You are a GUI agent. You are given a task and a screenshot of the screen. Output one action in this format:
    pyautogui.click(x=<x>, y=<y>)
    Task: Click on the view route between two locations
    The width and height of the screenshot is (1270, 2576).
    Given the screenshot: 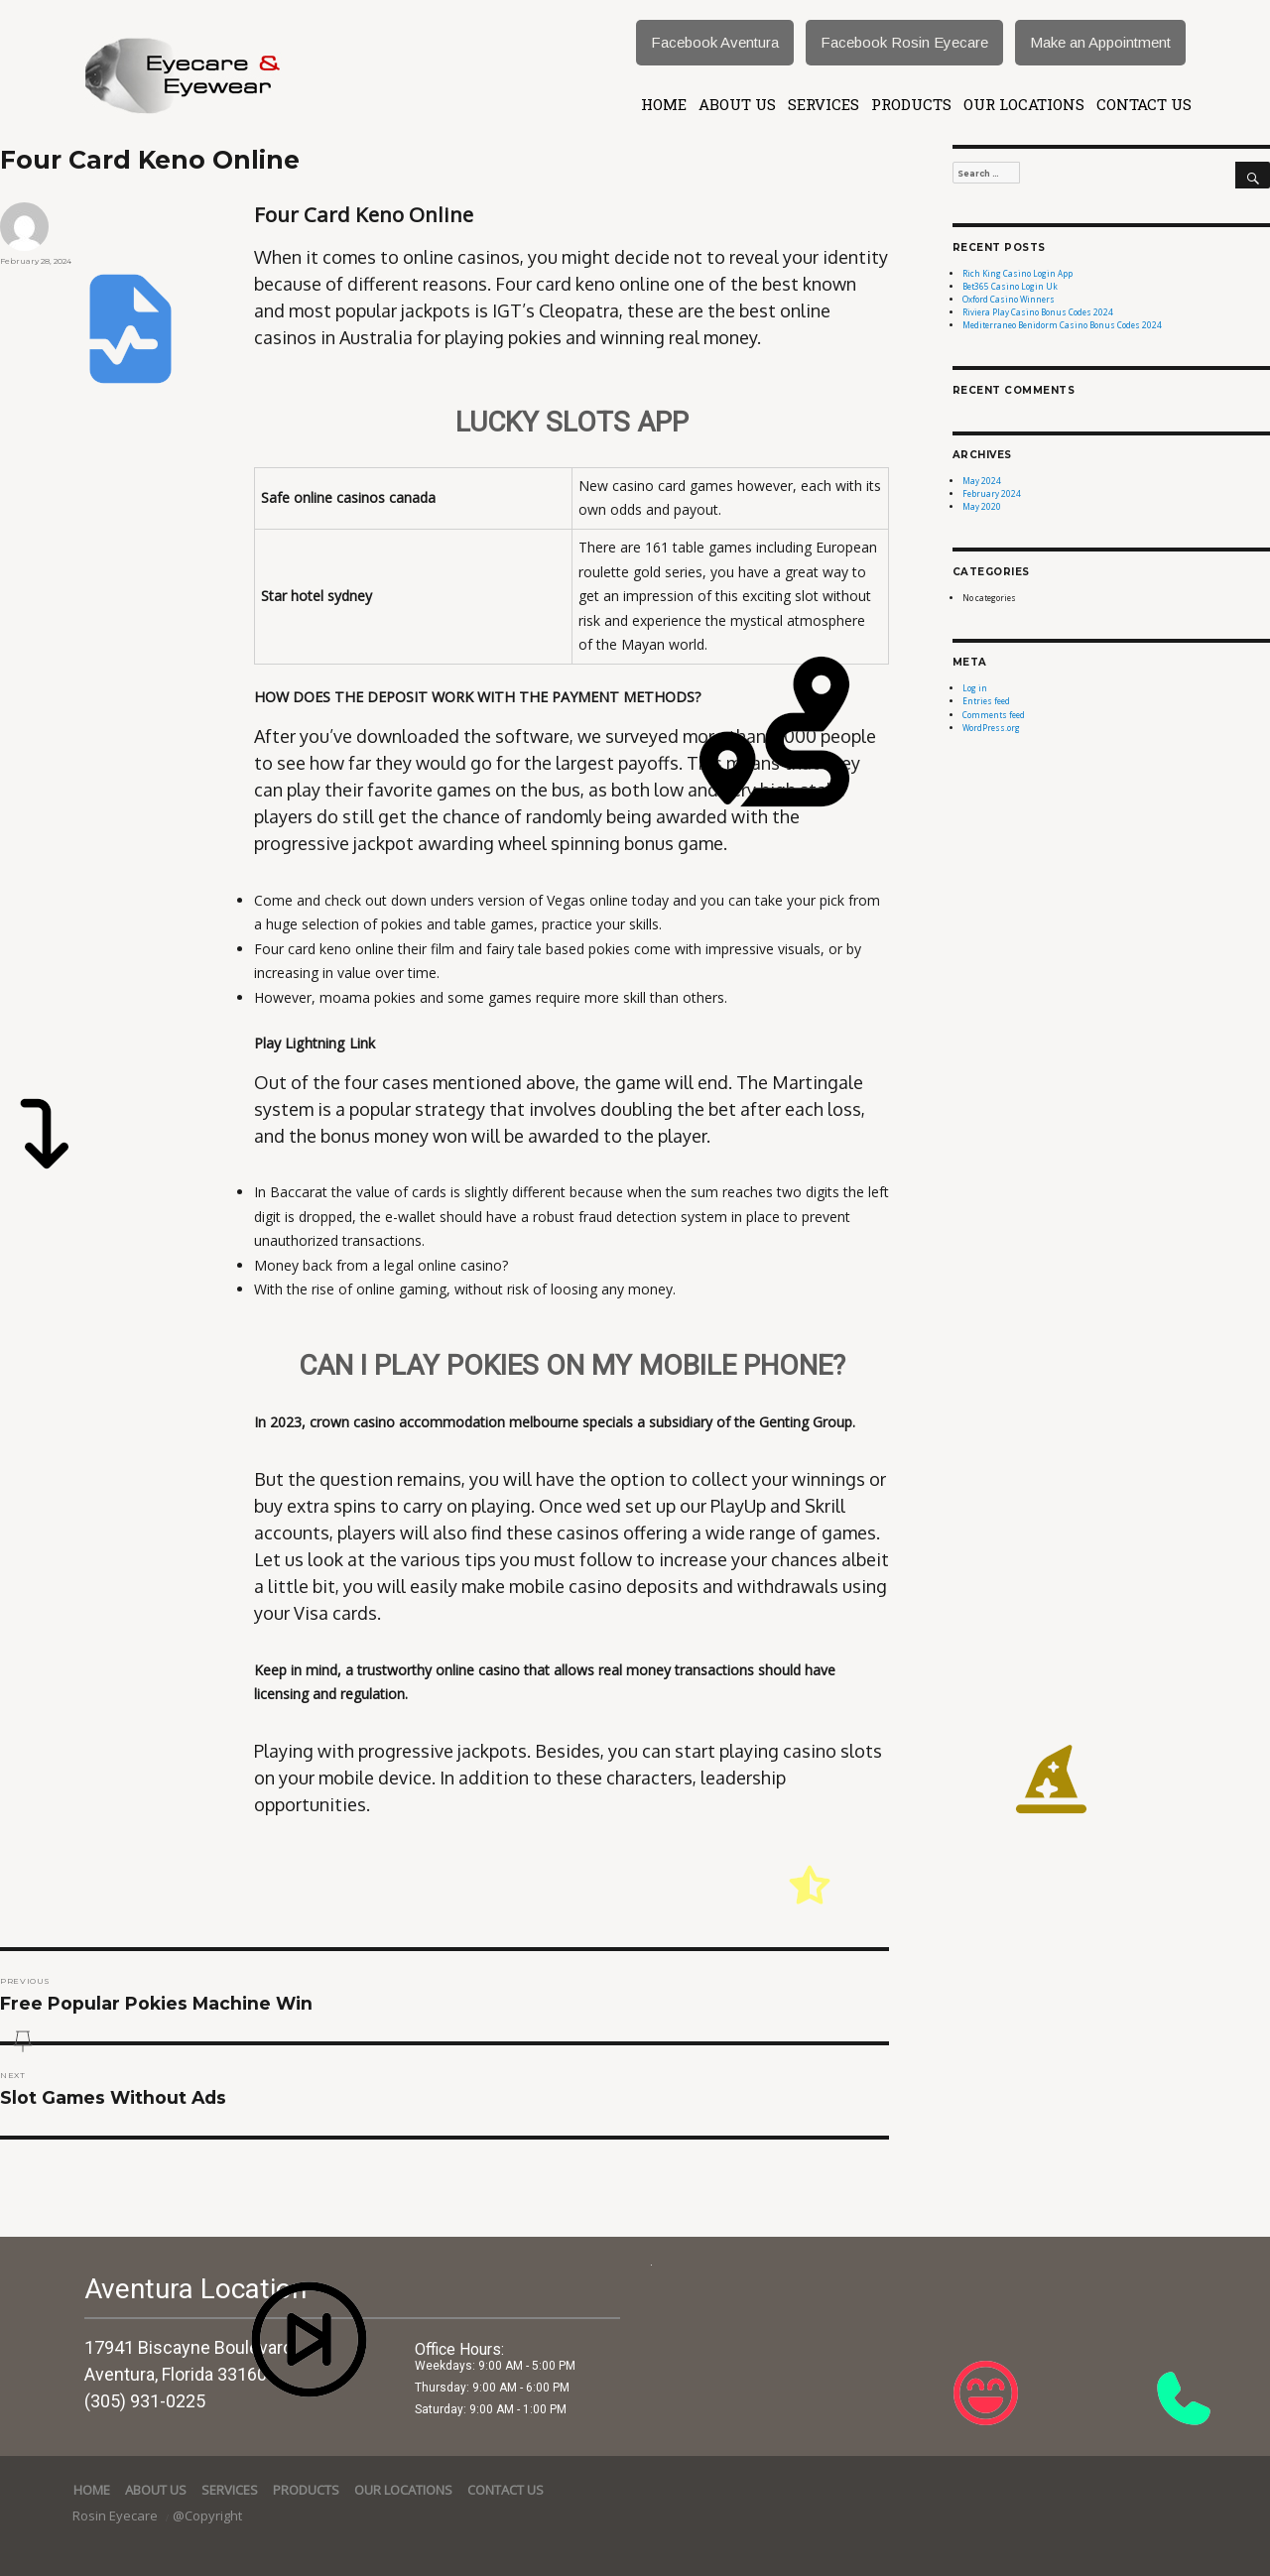 What is the action you would take?
    pyautogui.click(x=774, y=731)
    